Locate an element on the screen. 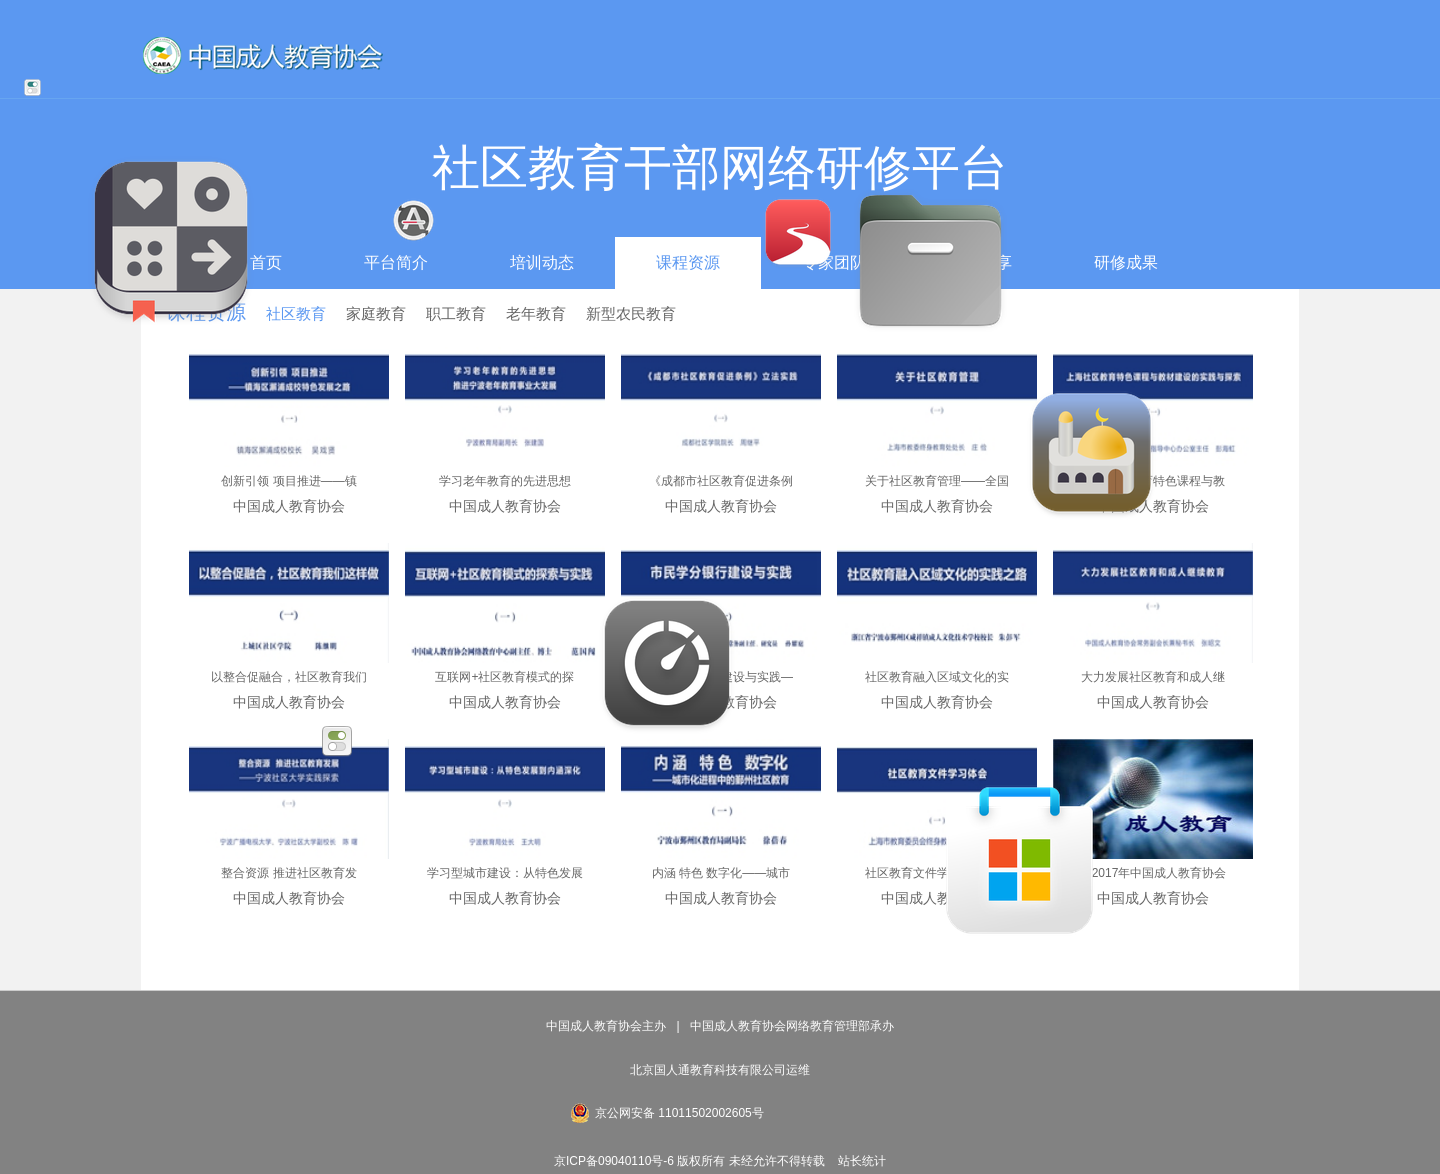  open the vaktisalah islamic prayer times app is located at coordinates (1091, 452).